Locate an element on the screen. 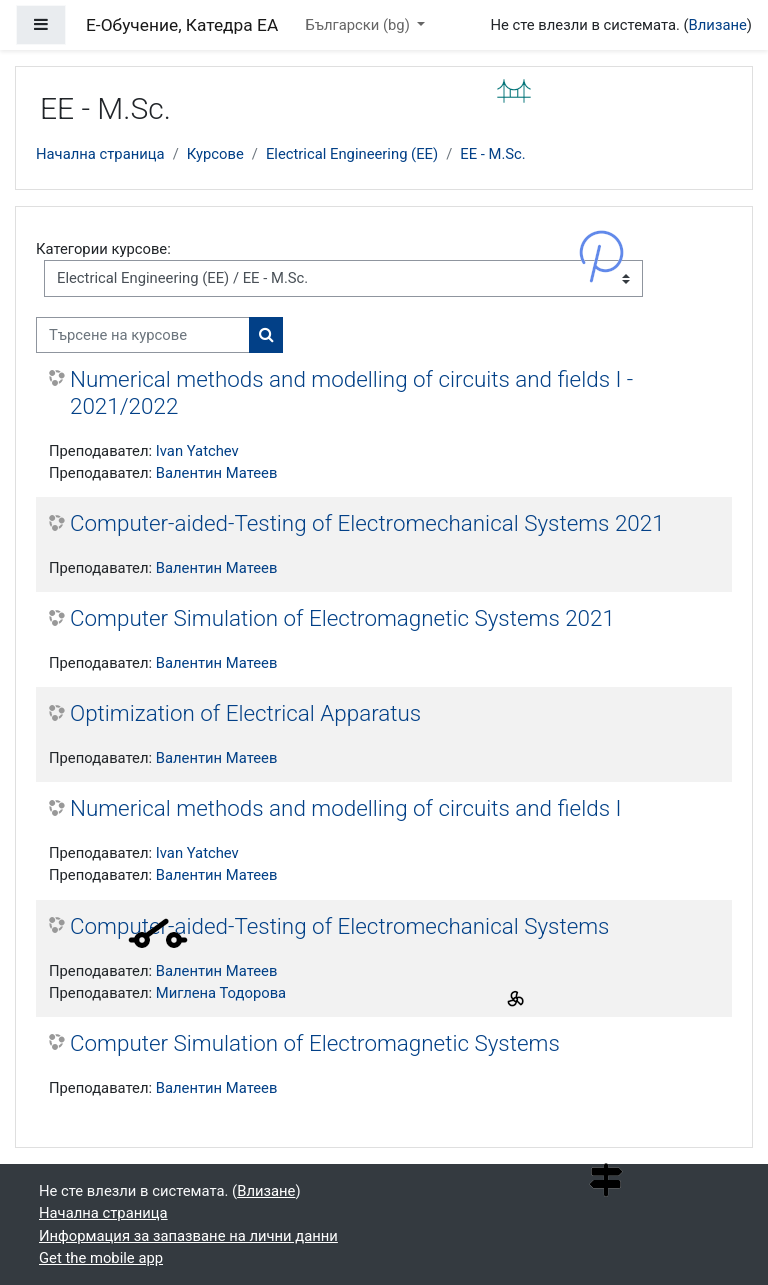 Image resolution: width=768 pixels, height=1285 pixels. view bridge or crossing information is located at coordinates (514, 91).